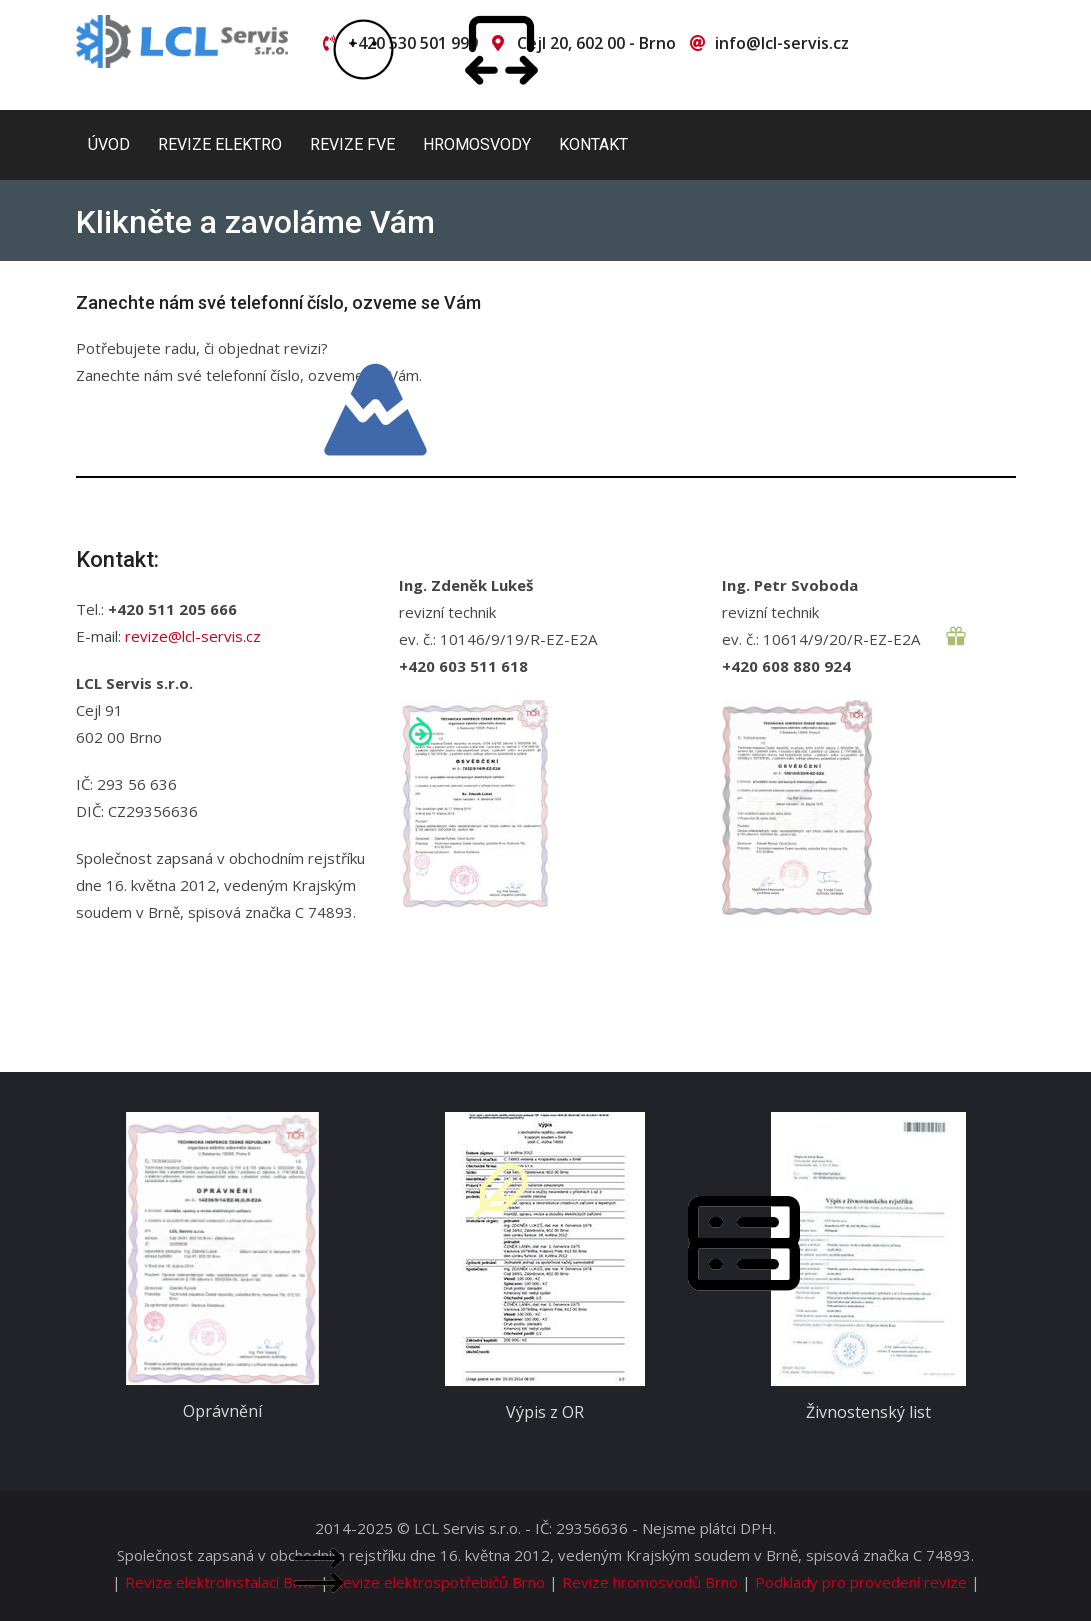 The image size is (1091, 1621). What do you see at coordinates (744, 1245) in the screenshot?
I see `access server settings or configuration` at bounding box center [744, 1245].